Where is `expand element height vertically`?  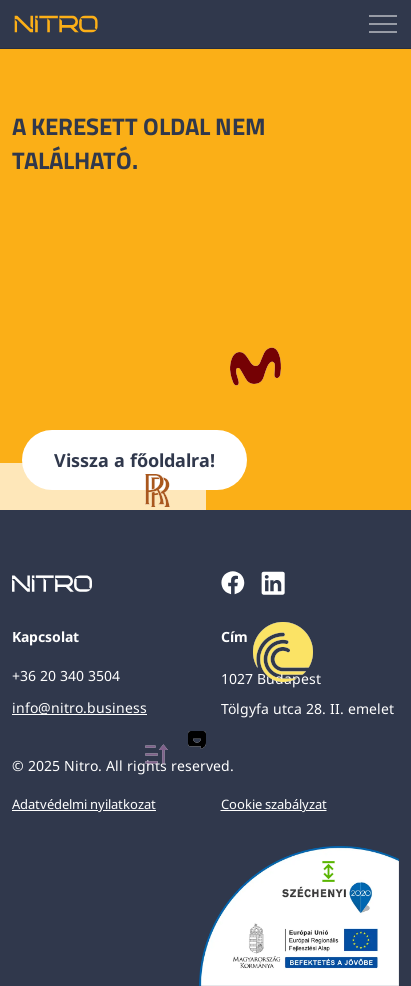
expand element height vertically is located at coordinates (328, 871).